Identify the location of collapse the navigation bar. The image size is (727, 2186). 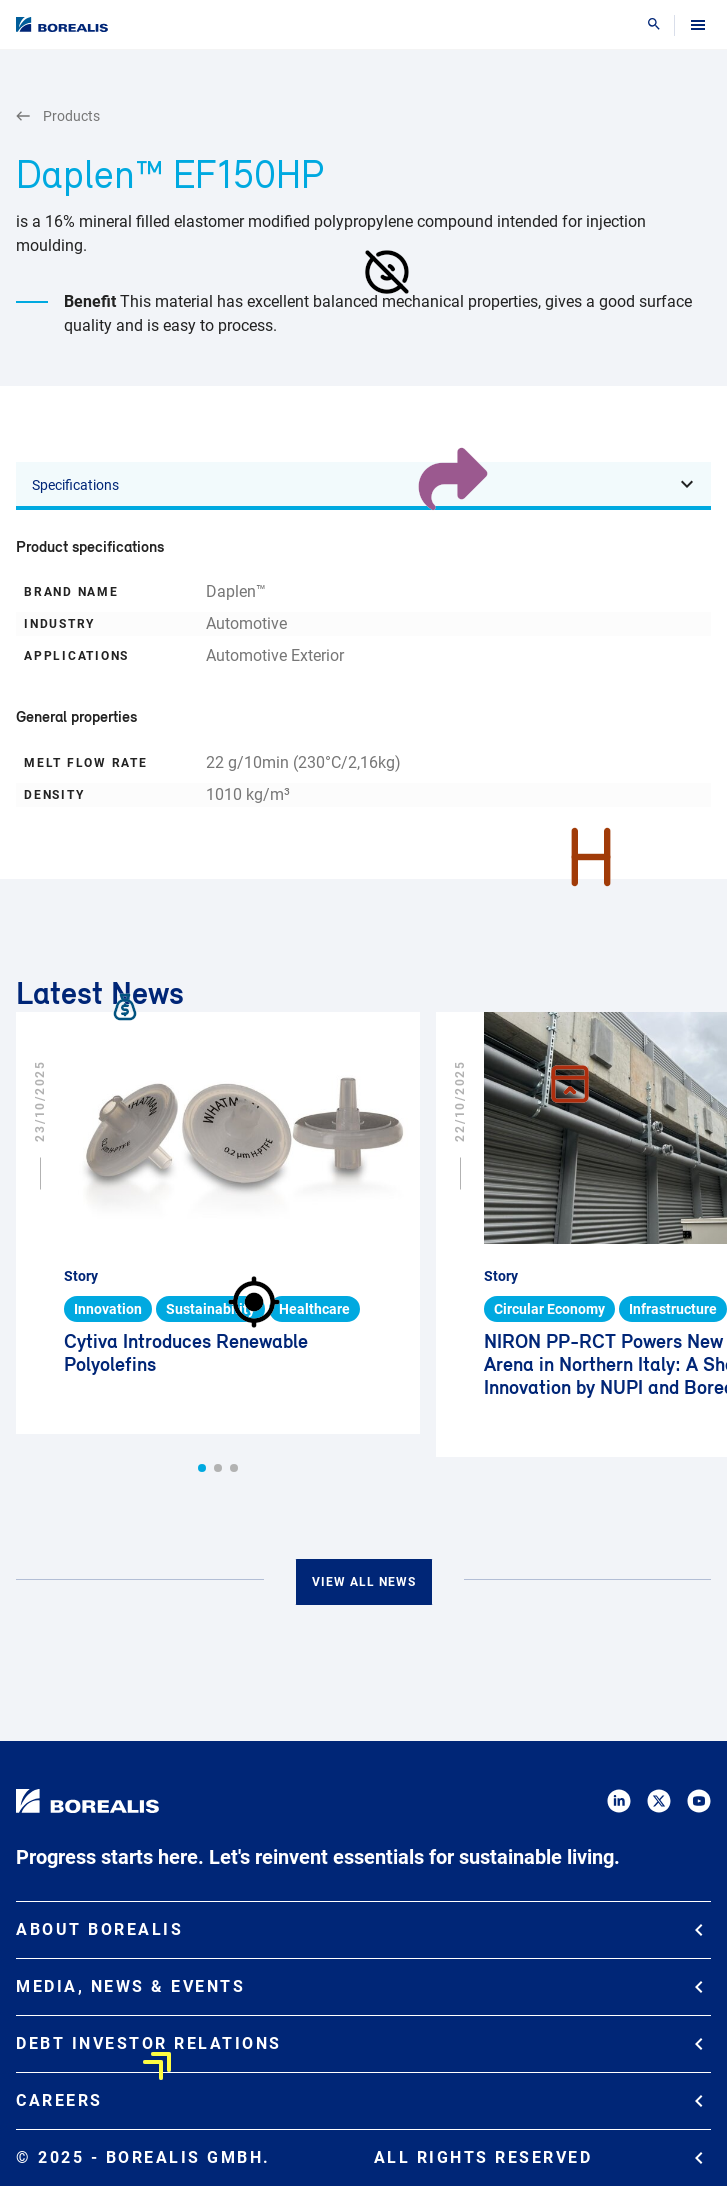
(570, 1084).